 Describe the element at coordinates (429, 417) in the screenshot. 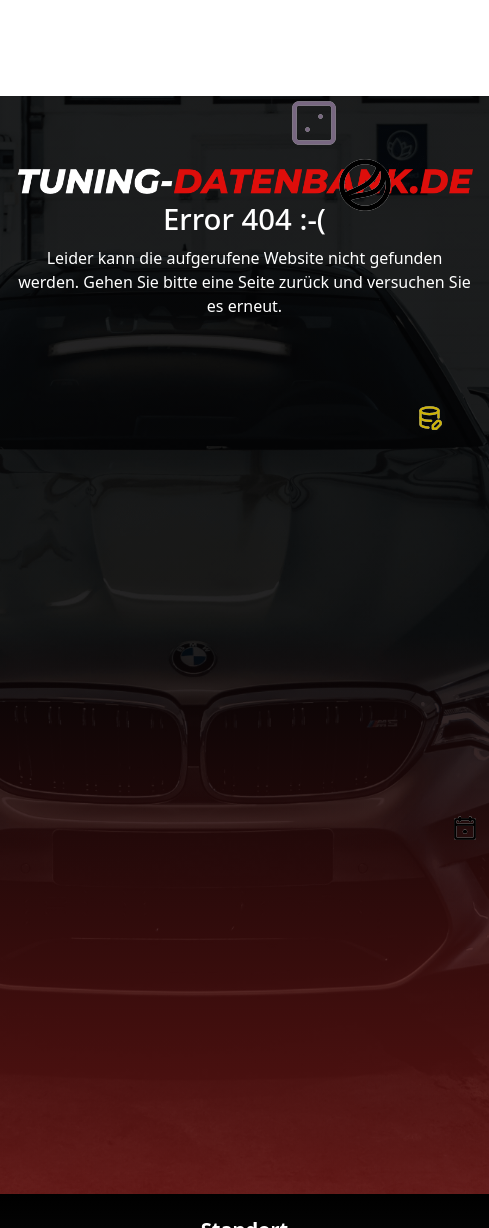

I see `edit database settings or content` at that location.